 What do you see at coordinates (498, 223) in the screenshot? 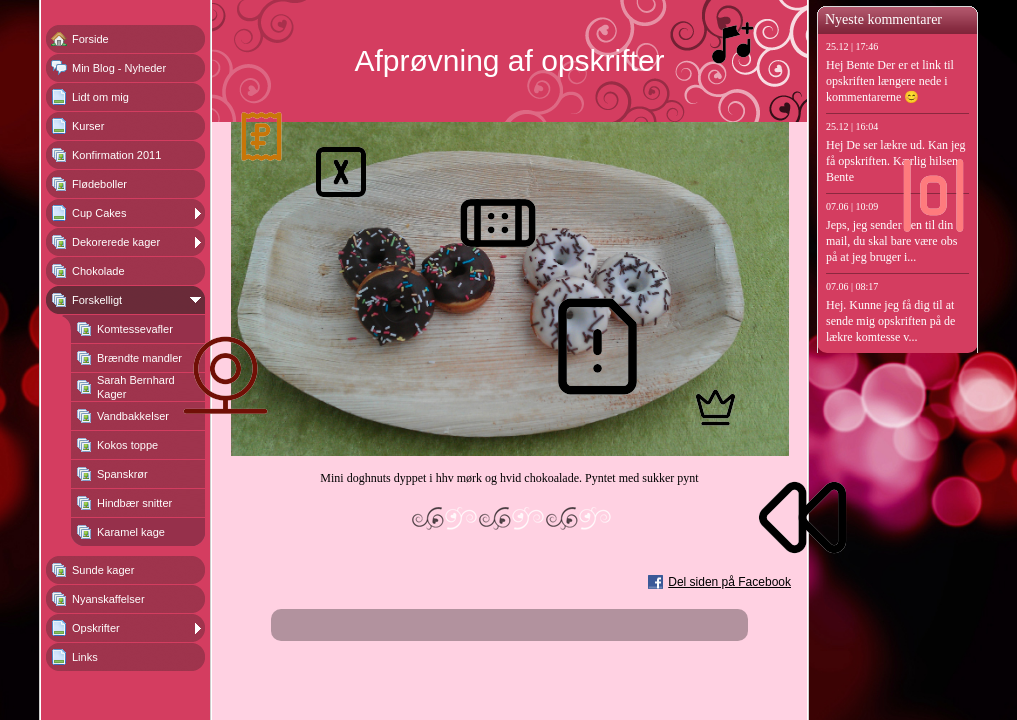
I see `access first aid or medical resources` at bounding box center [498, 223].